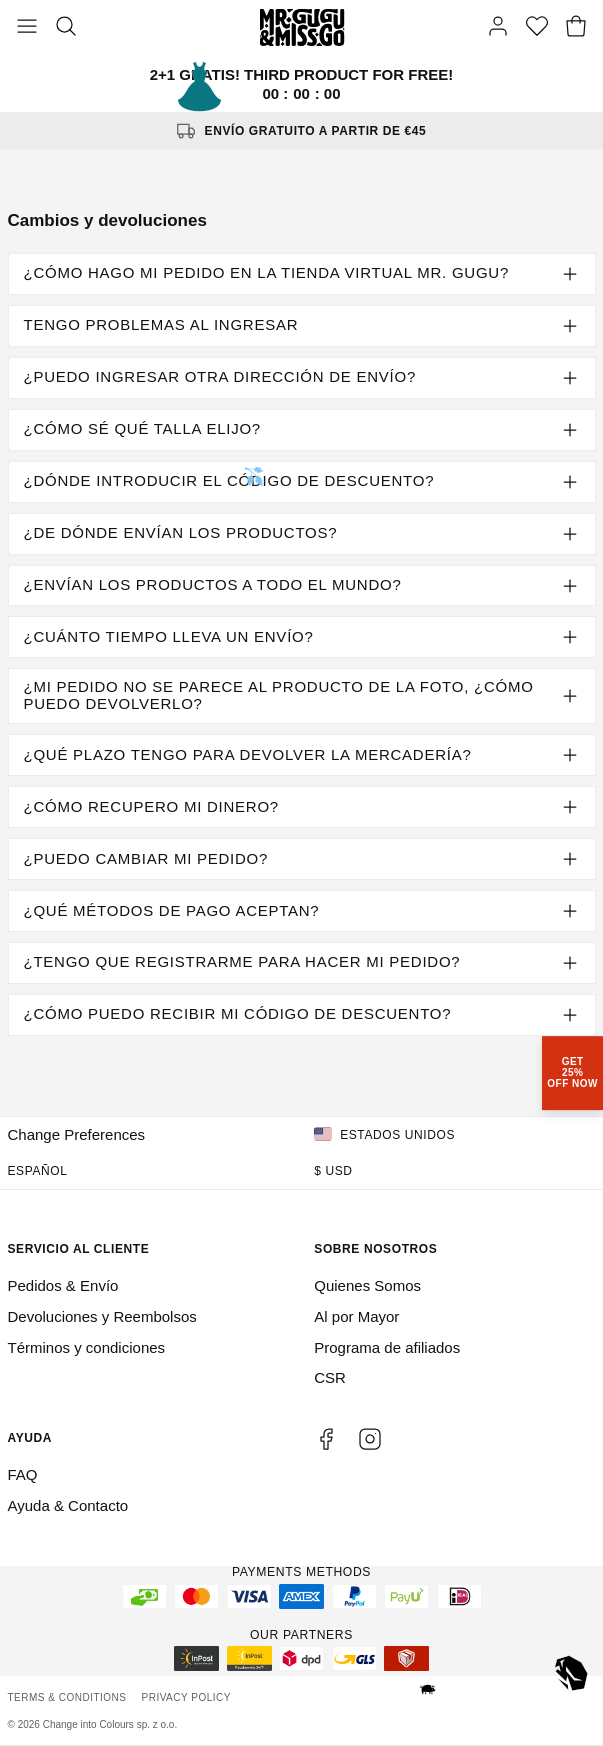 The height and width of the screenshot is (1746, 603). What do you see at coordinates (571, 1673) in the screenshot?
I see `represents a rock or stone resource in a game` at bounding box center [571, 1673].